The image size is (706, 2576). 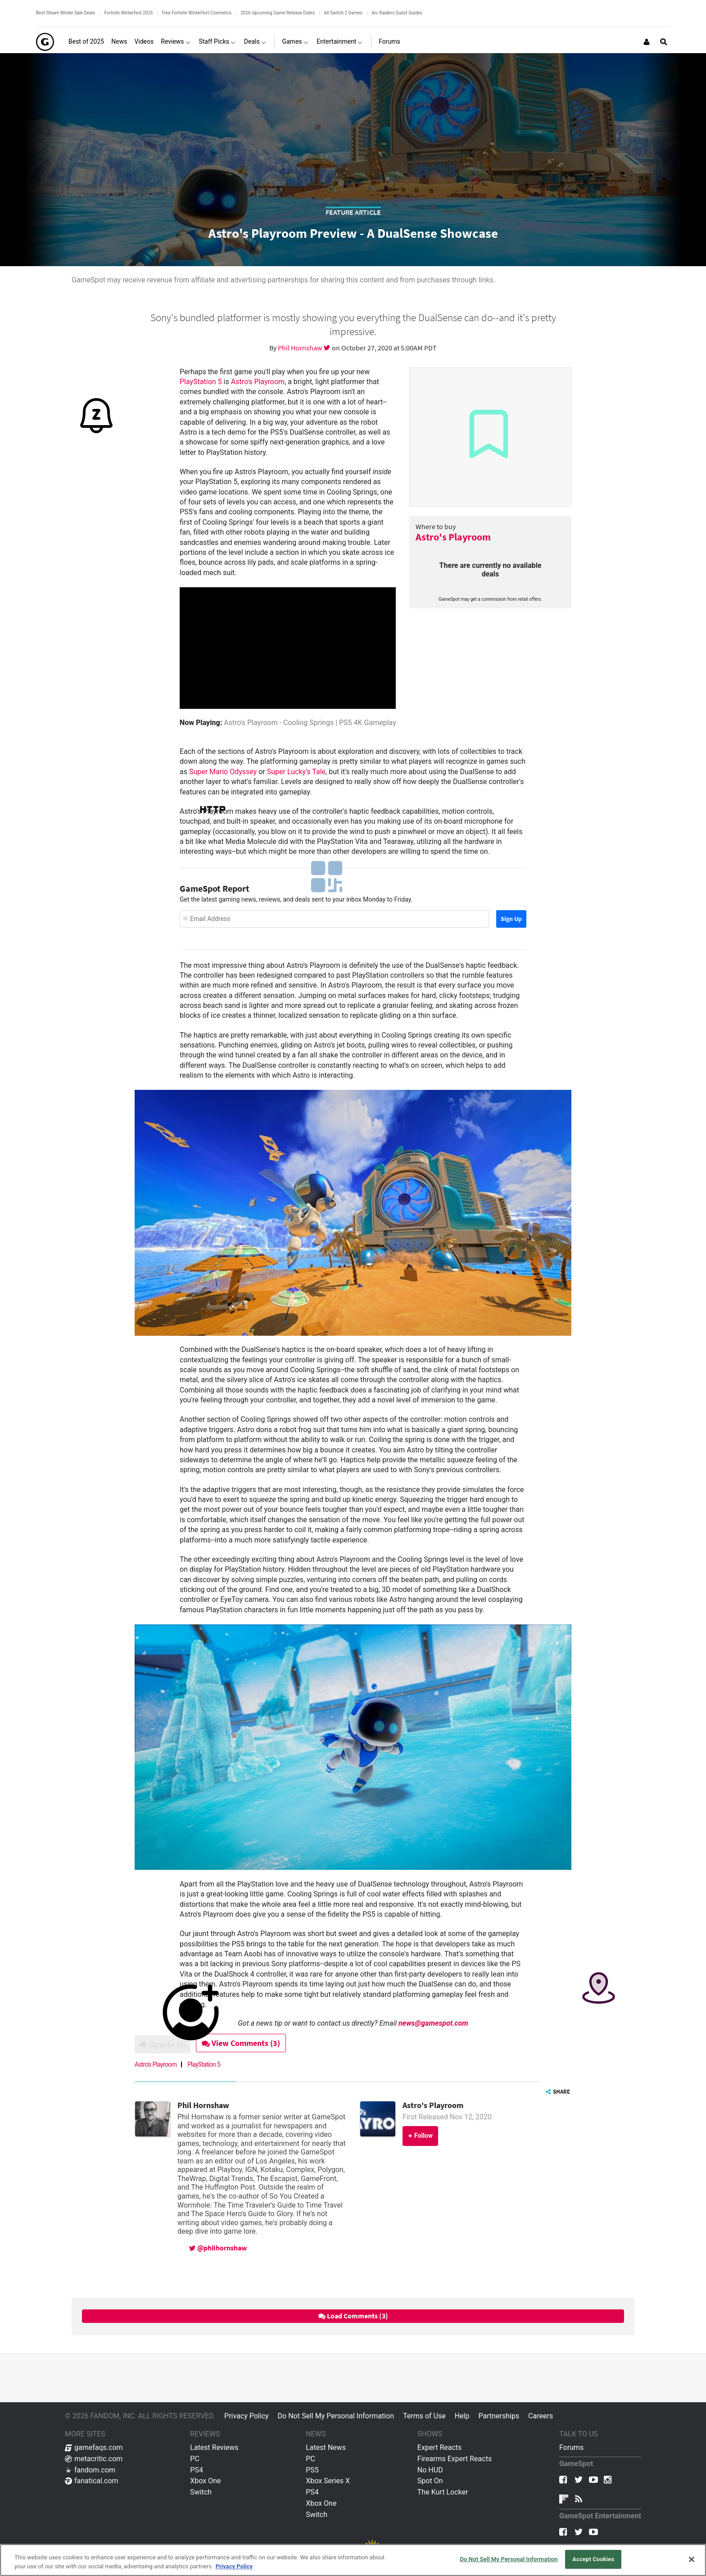 What do you see at coordinates (96, 416) in the screenshot?
I see `mute notifications or enable sleep mode` at bounding box center [96, 416].